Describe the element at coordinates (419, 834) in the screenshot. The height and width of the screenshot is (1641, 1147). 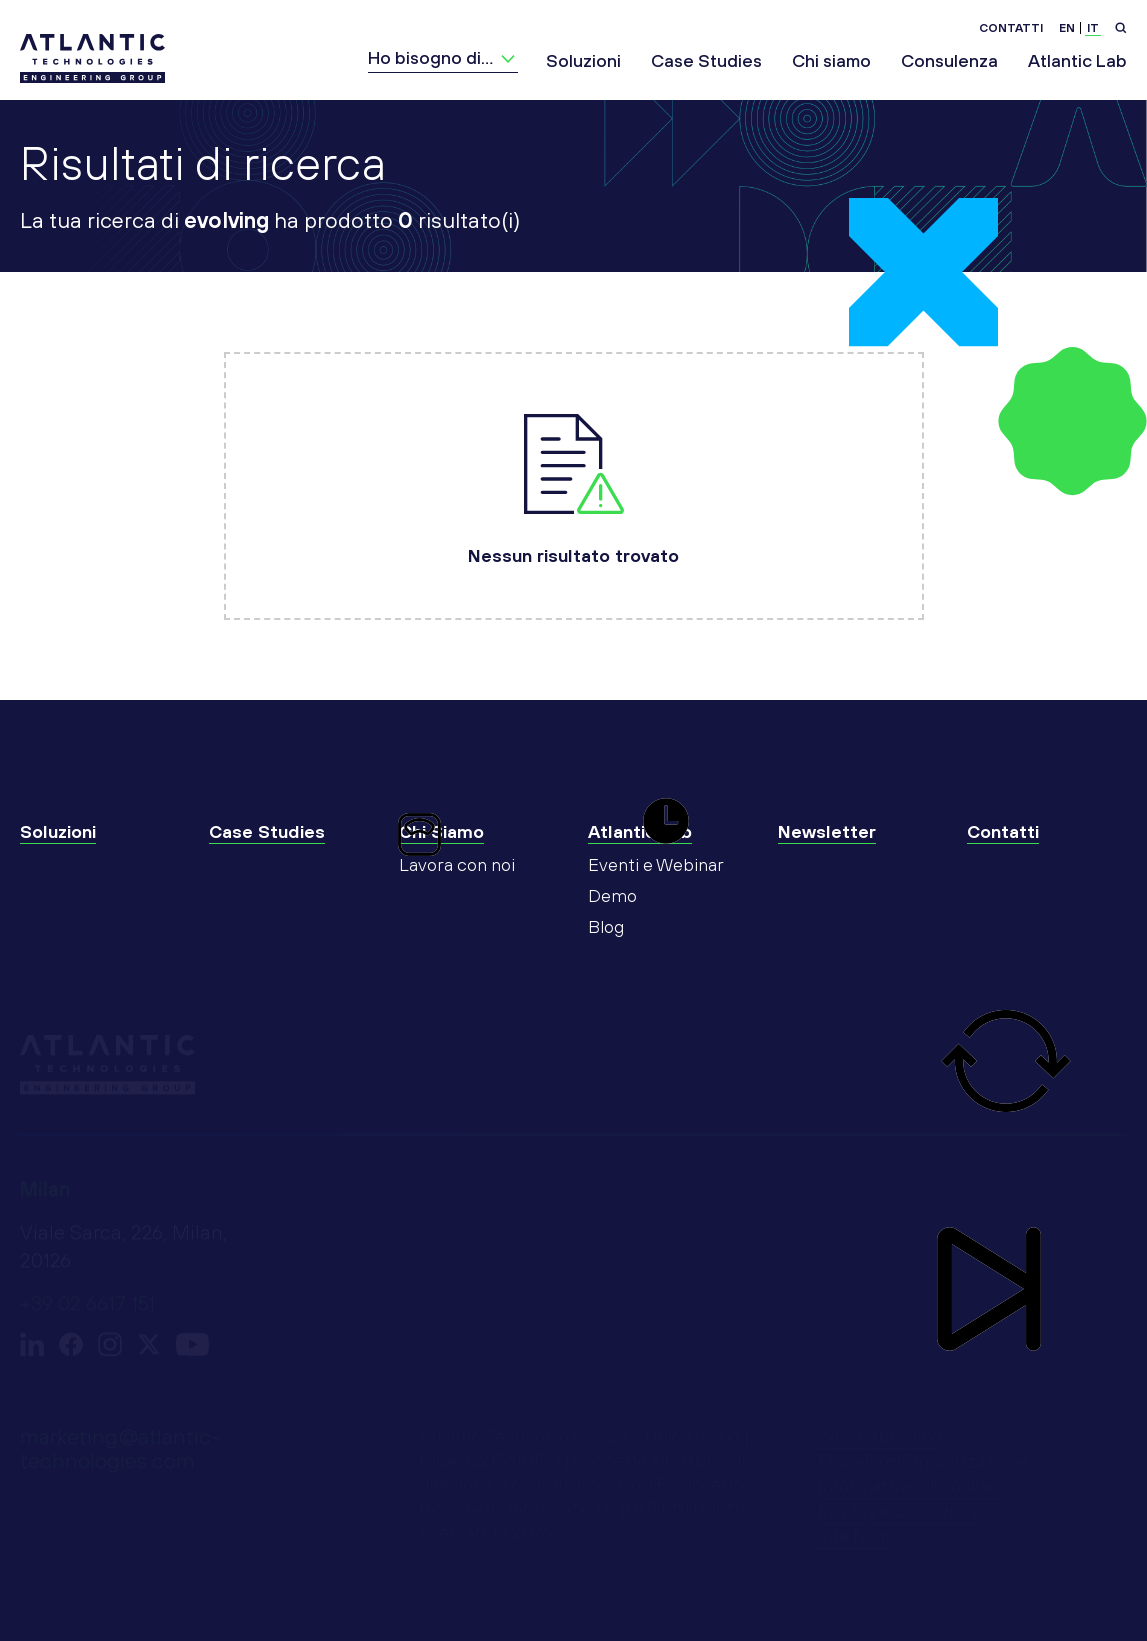
I see `view weight or measurement data` at that location.